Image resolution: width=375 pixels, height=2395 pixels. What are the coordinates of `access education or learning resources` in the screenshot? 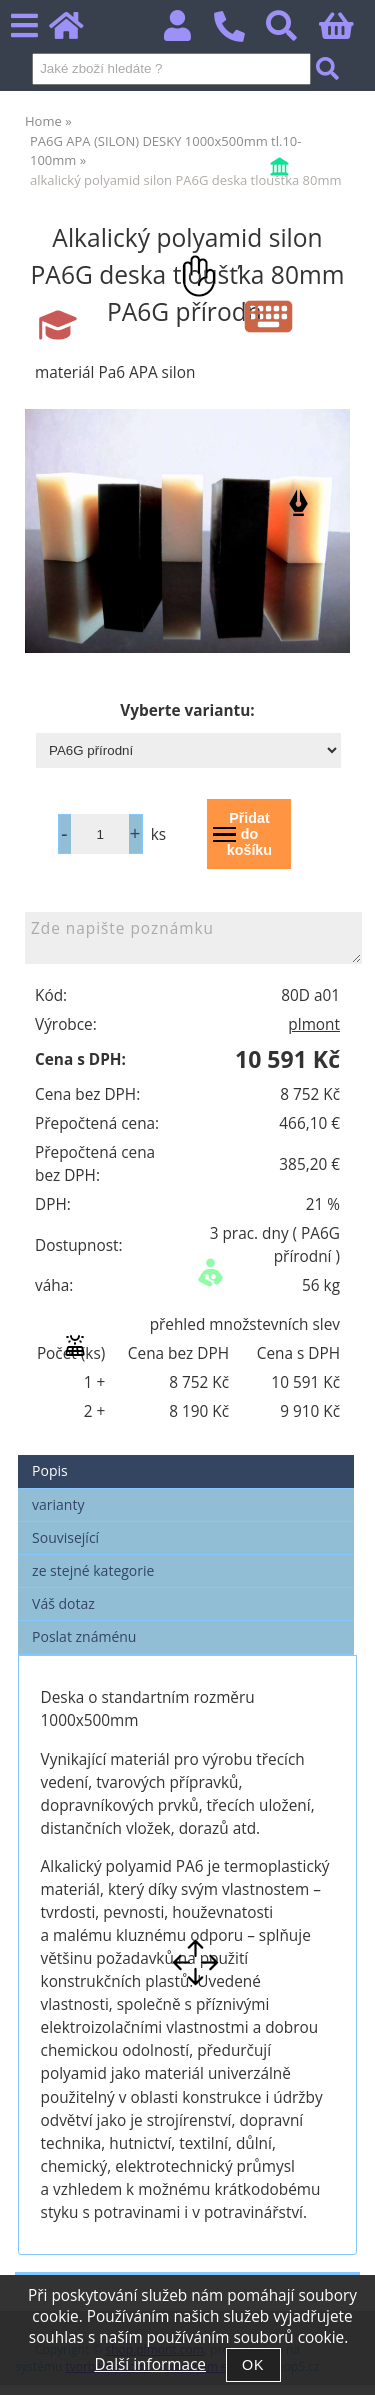 It's located at (58, 325).